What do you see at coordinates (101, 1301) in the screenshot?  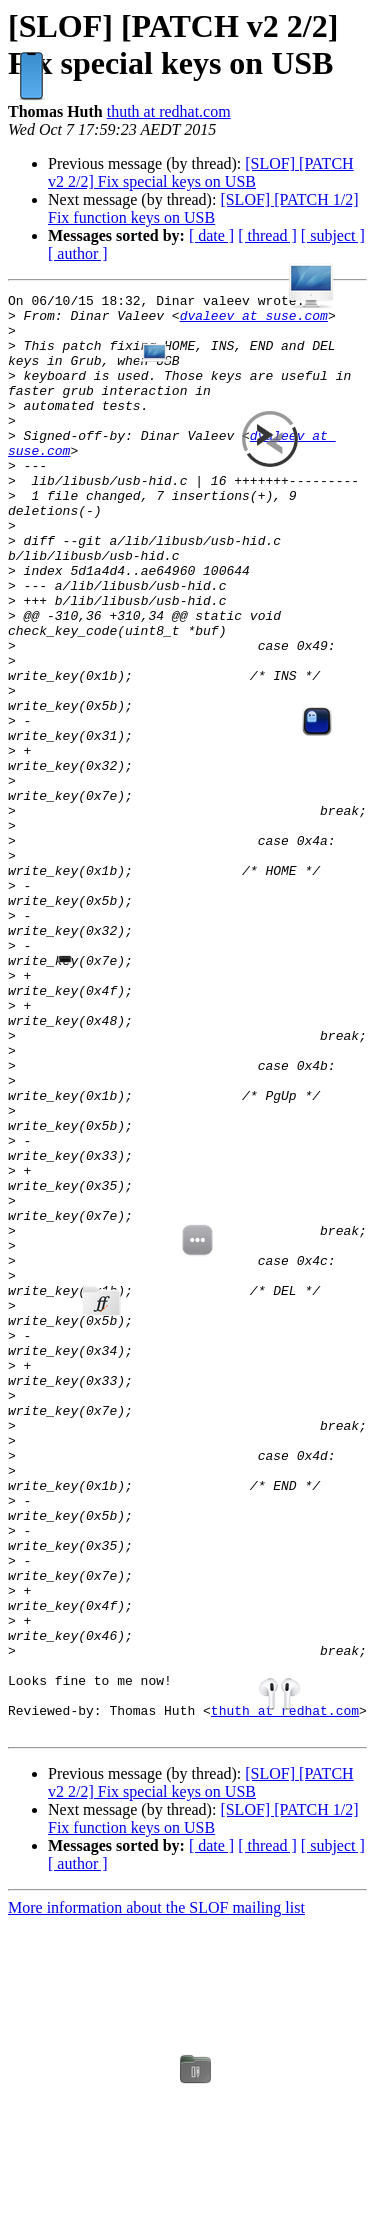 I see `open fontforge project files folder` at bounding box center [101, 1301].